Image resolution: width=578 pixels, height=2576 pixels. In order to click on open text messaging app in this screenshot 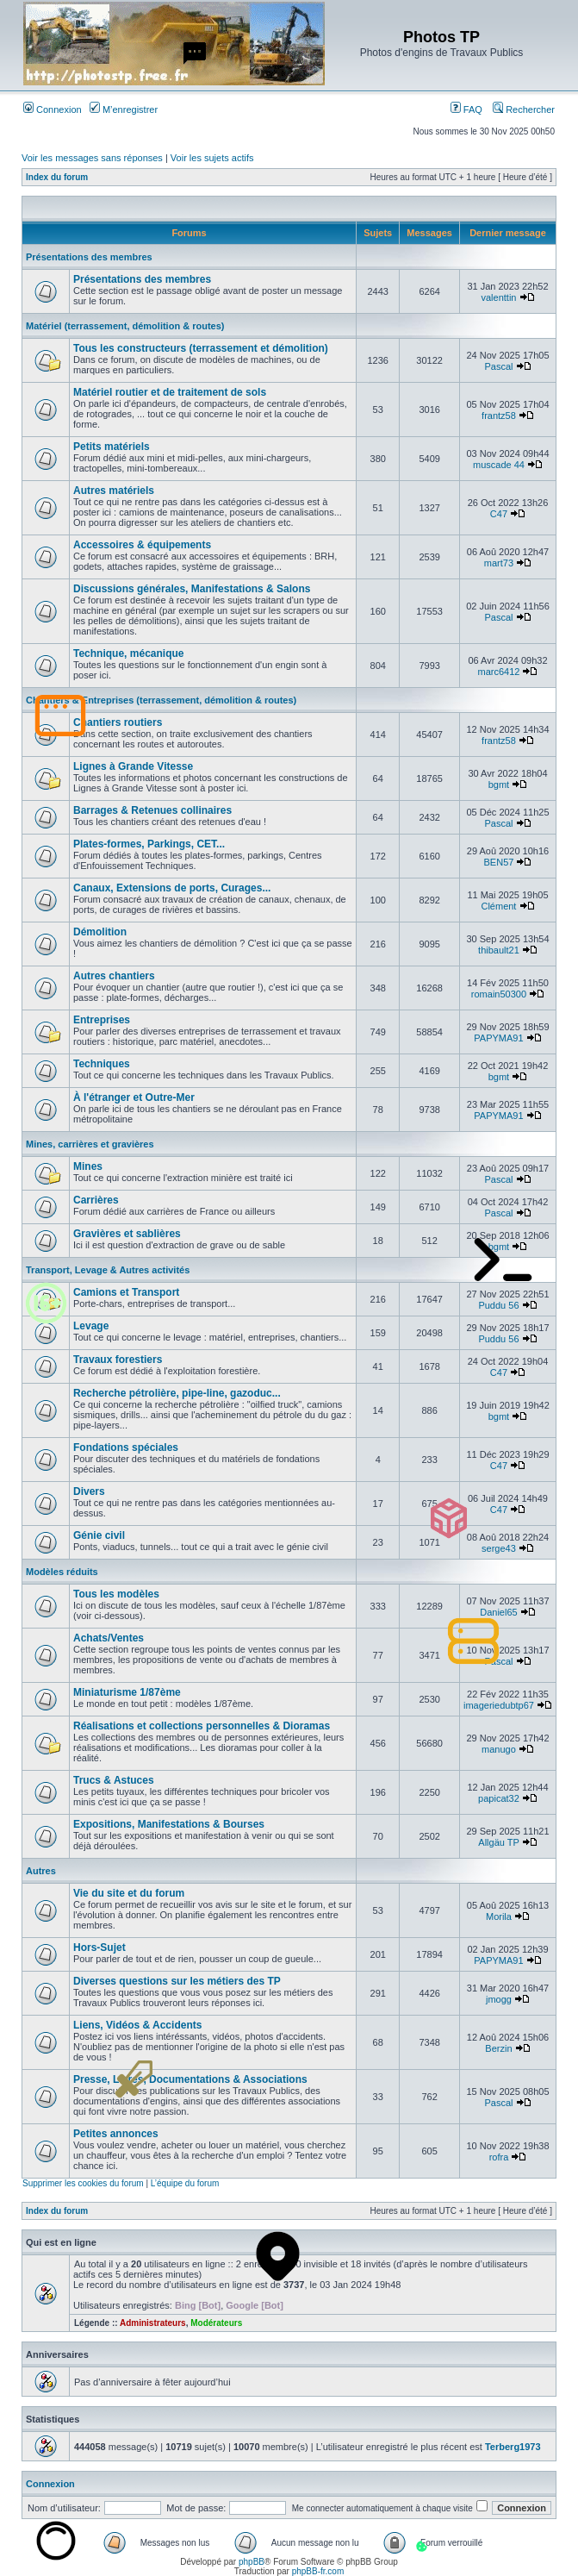, I will do `click(195, 53)`.